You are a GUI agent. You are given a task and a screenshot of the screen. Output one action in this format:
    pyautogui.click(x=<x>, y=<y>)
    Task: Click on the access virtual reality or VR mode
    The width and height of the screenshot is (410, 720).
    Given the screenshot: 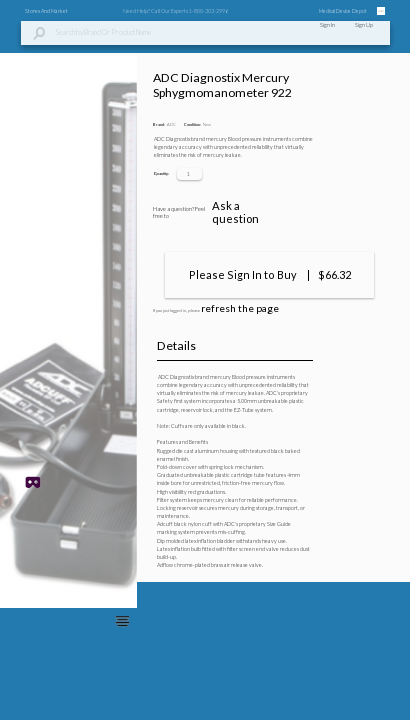 What is the action you would take?
    pyautogui.click(x=33, y=482)
    